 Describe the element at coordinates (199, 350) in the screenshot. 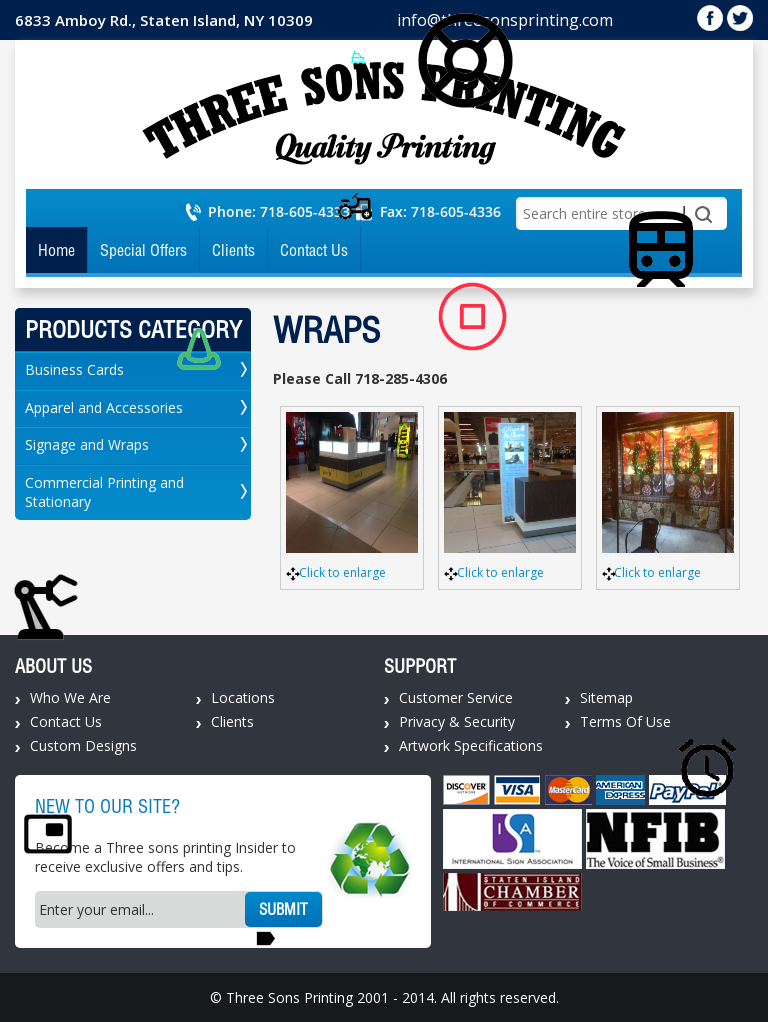

I see `open VLC media player` at that location.